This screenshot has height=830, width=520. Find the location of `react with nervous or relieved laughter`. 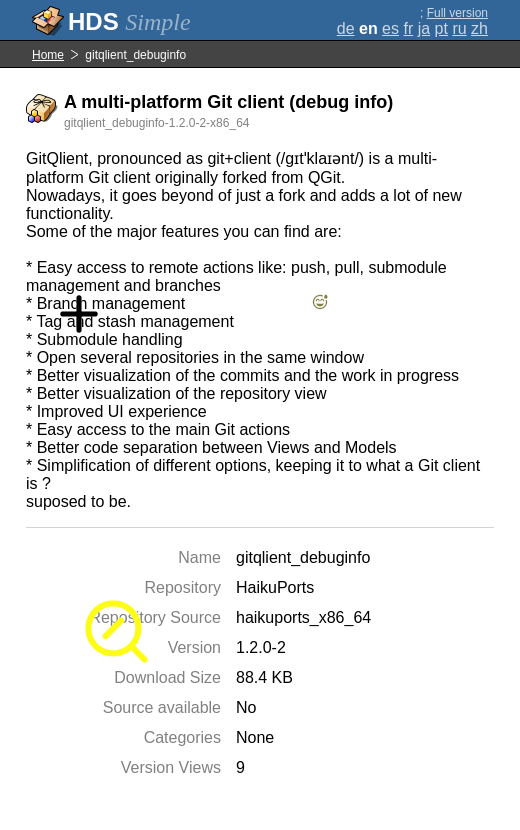

react with nervous or relieved laughter is located at coordinates (320, 302).